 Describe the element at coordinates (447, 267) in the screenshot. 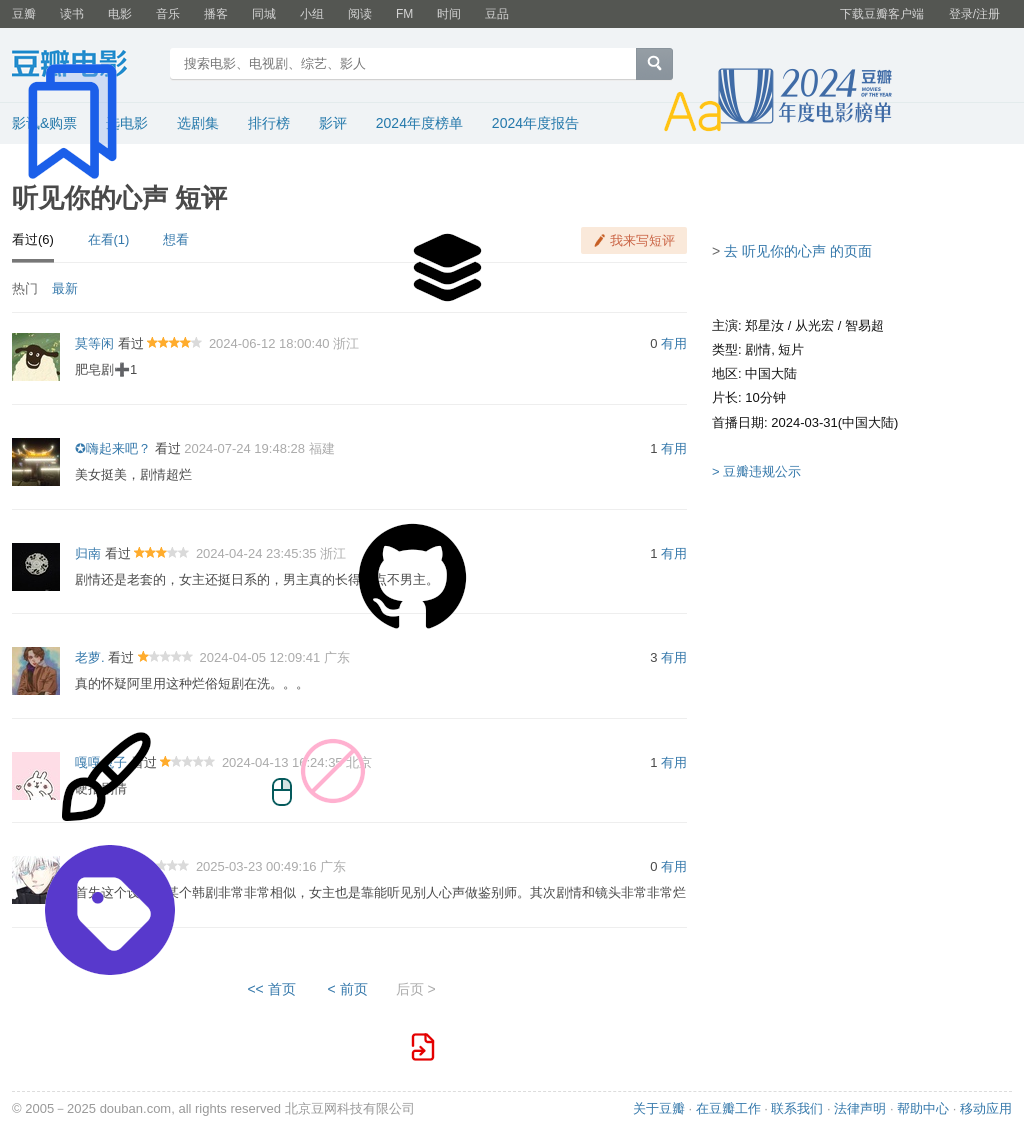

I see `view or manage layers` at that location.